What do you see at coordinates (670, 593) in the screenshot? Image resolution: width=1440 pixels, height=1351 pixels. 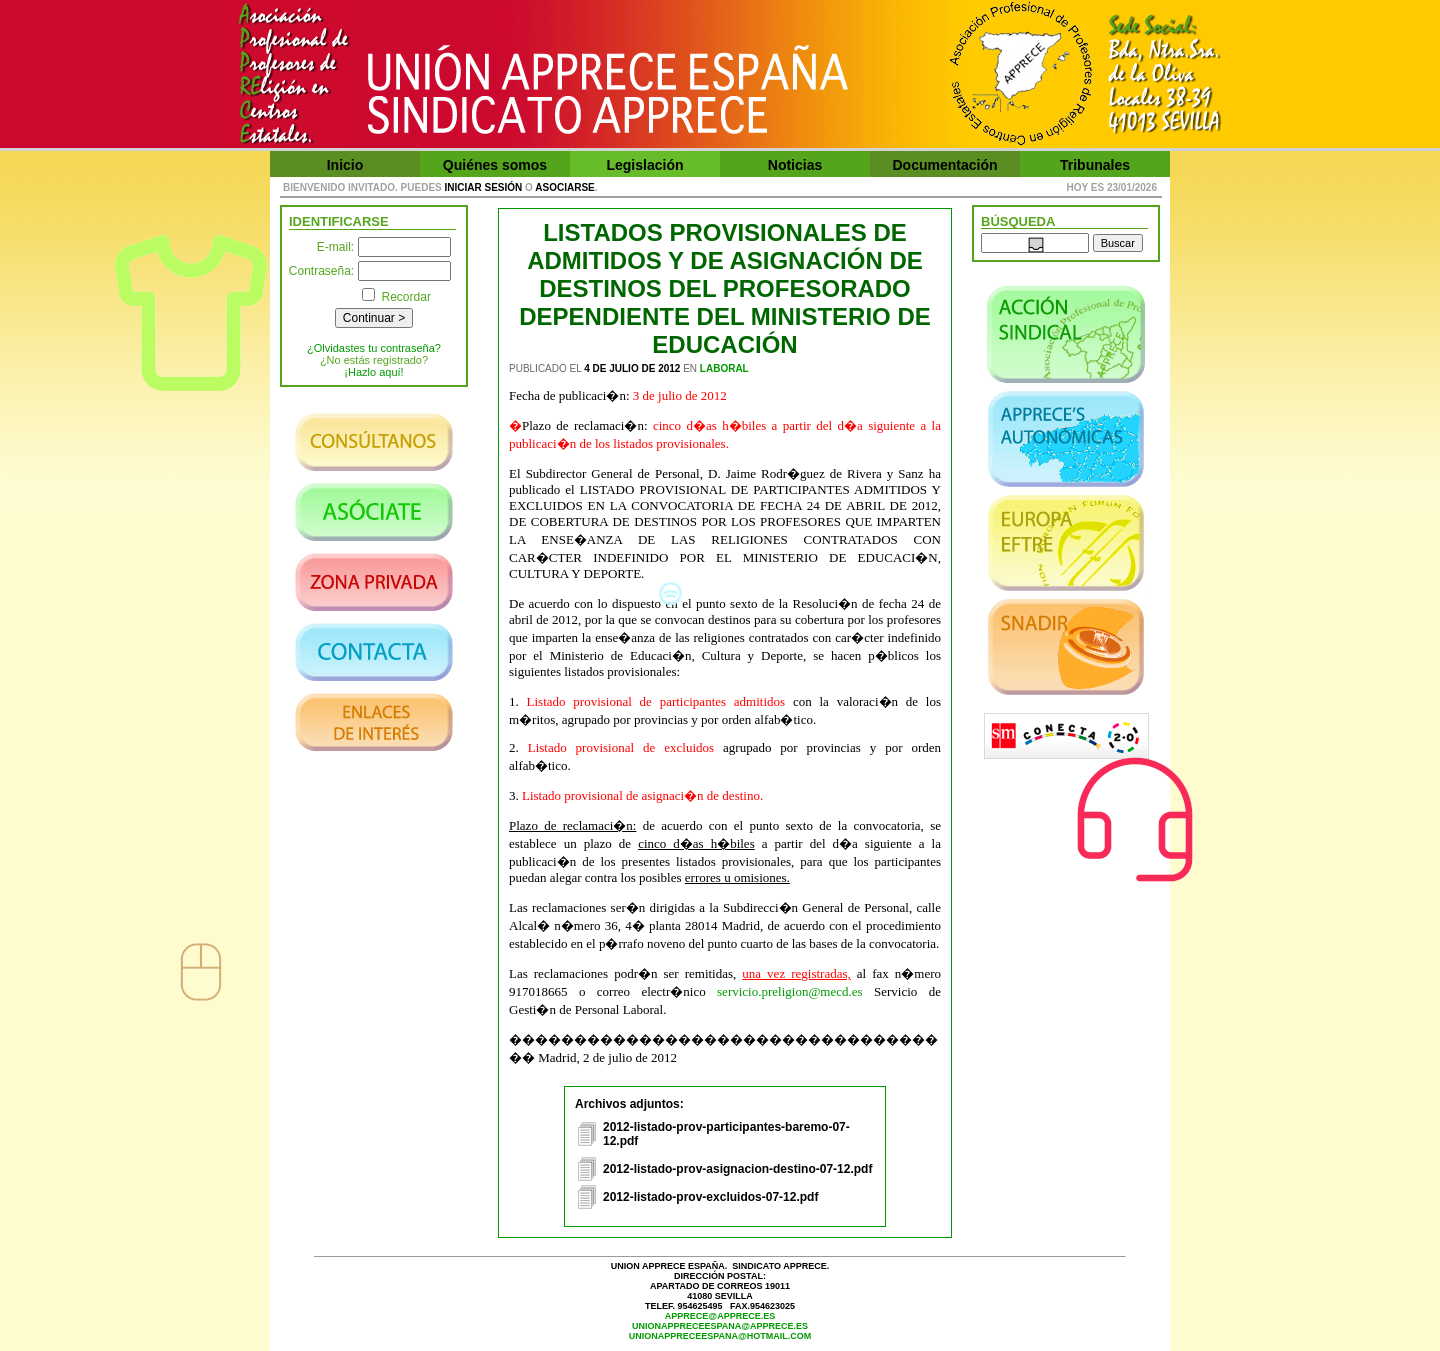 I see `open Spotify` at bounding box center [670, 593].